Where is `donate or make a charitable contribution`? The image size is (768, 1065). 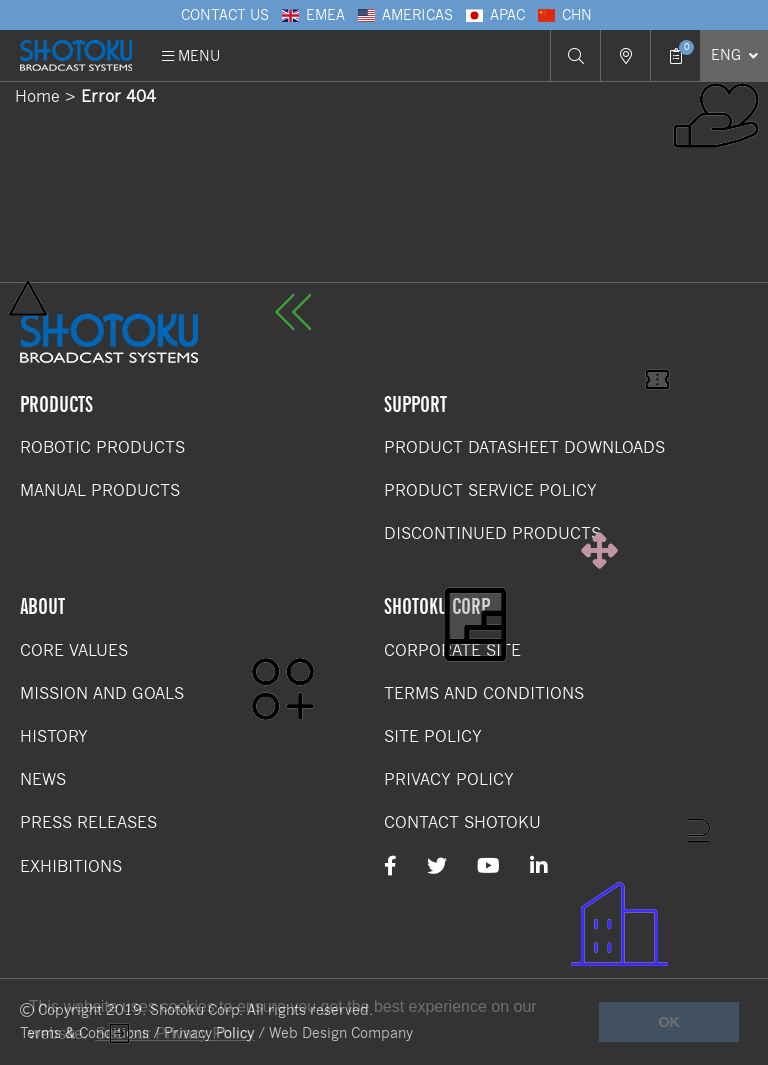
donate or make a charitable contribution is located at coordinates (719, 117).